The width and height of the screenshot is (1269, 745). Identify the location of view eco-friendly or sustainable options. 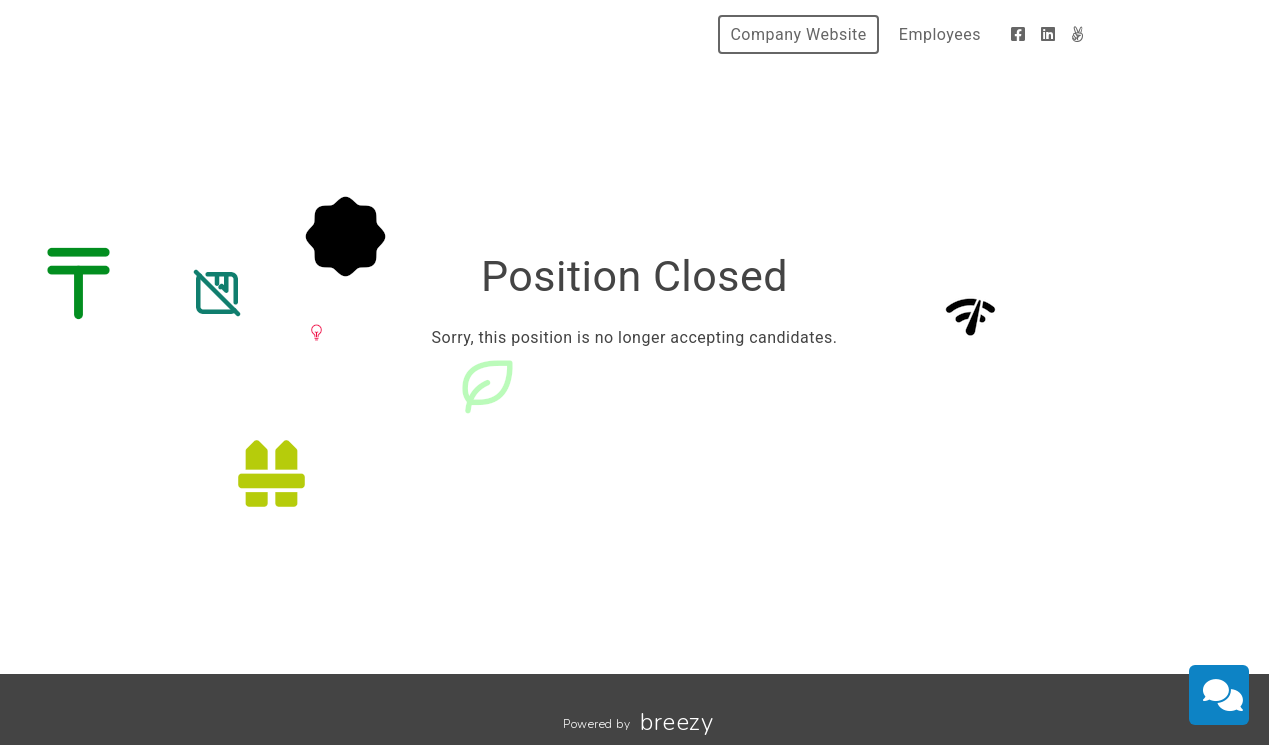
(487, 385).